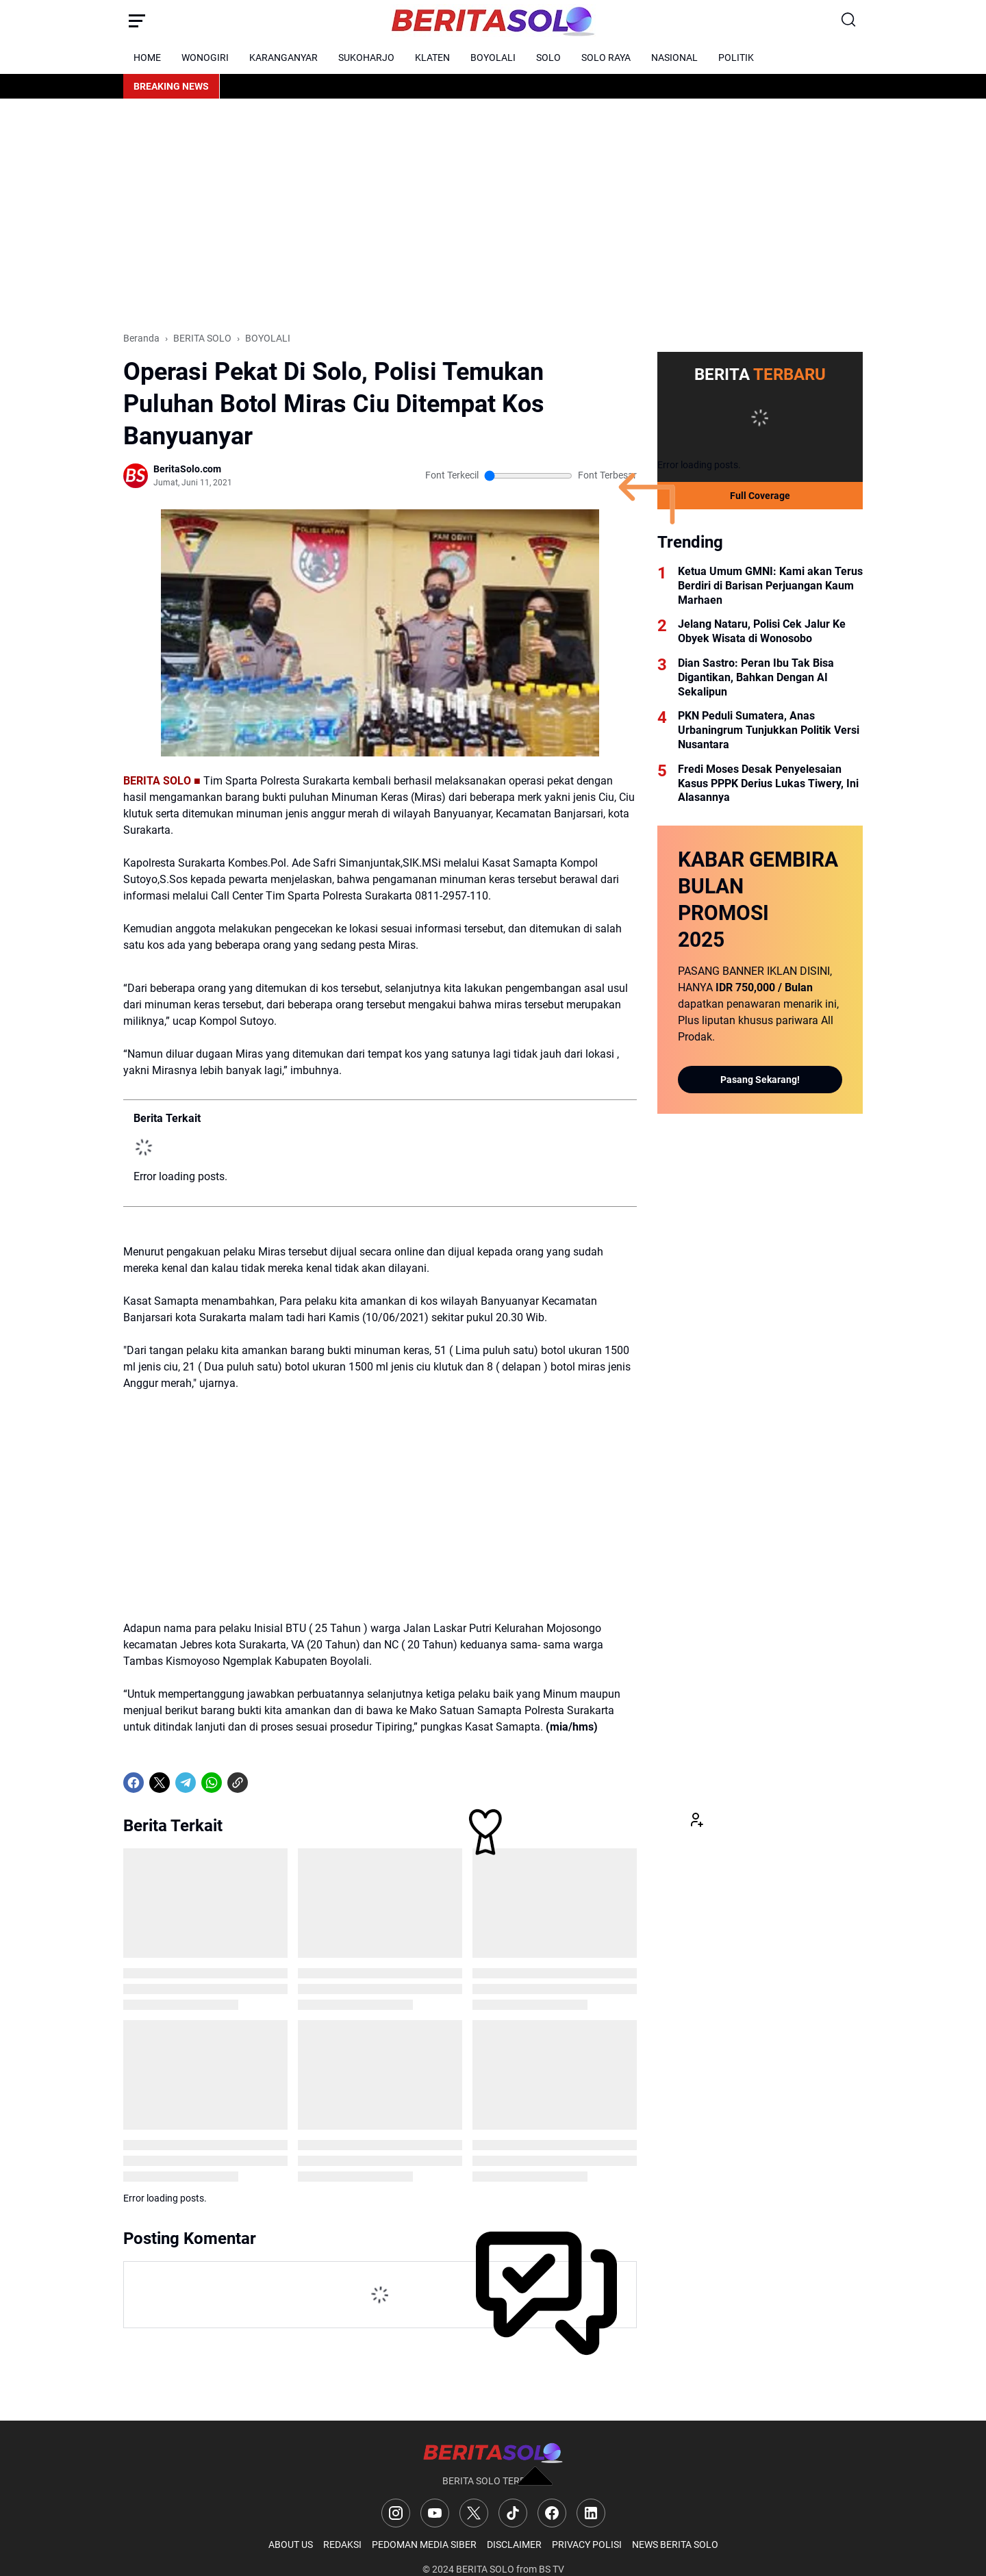 The height and width of the screenshot is (2576, 986). What do you see at coordinates (485, 1831) in the screenshot?
I see `view sponsor tiers and levels` at bounding box center [485, 1831].